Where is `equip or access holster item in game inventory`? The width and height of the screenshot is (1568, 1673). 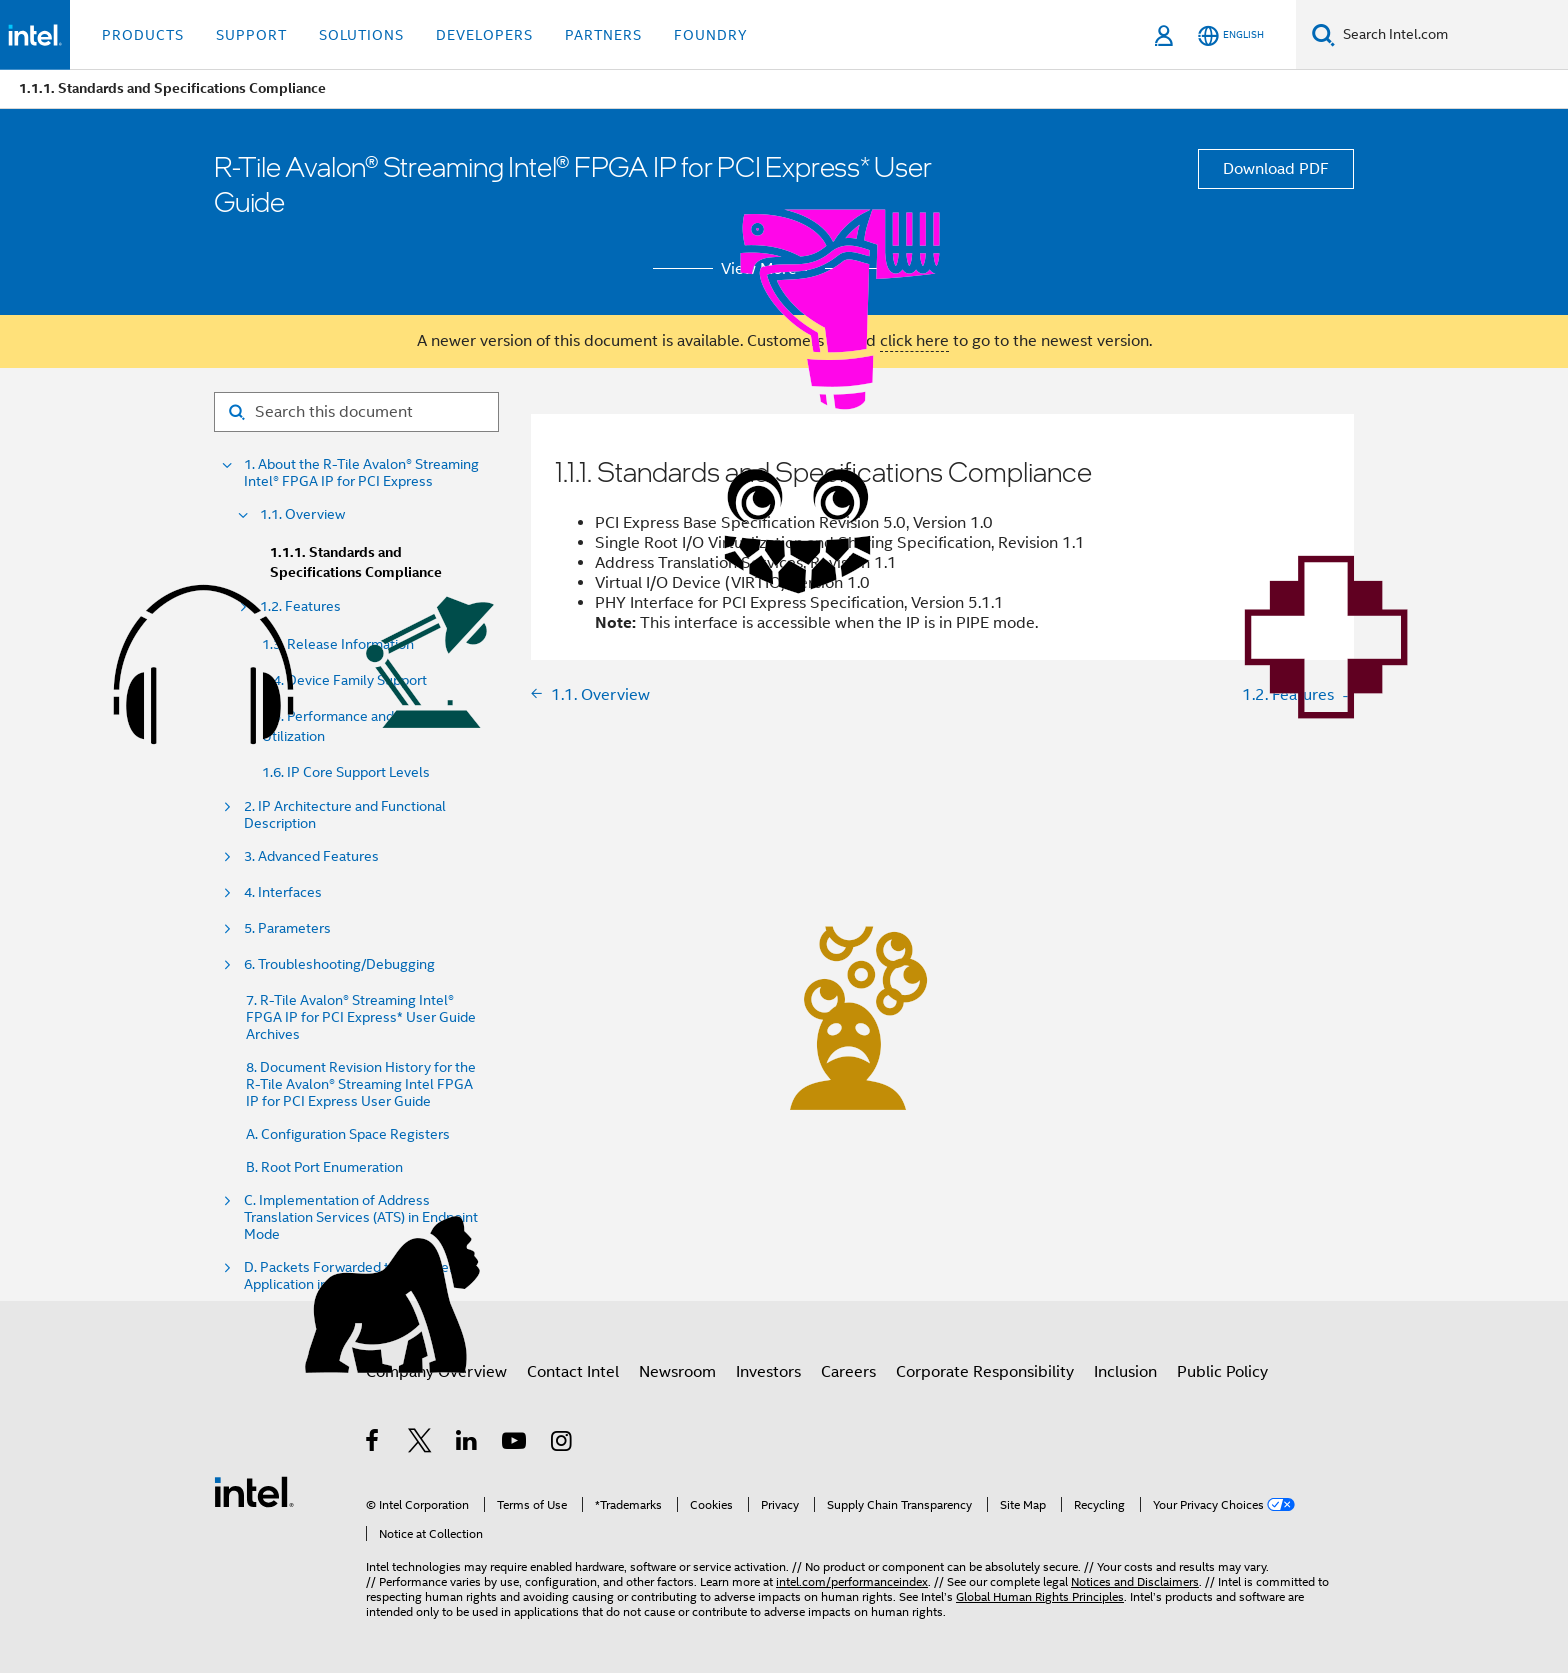 equip or access holster item in game inventory is located at coordinates (841, 310).